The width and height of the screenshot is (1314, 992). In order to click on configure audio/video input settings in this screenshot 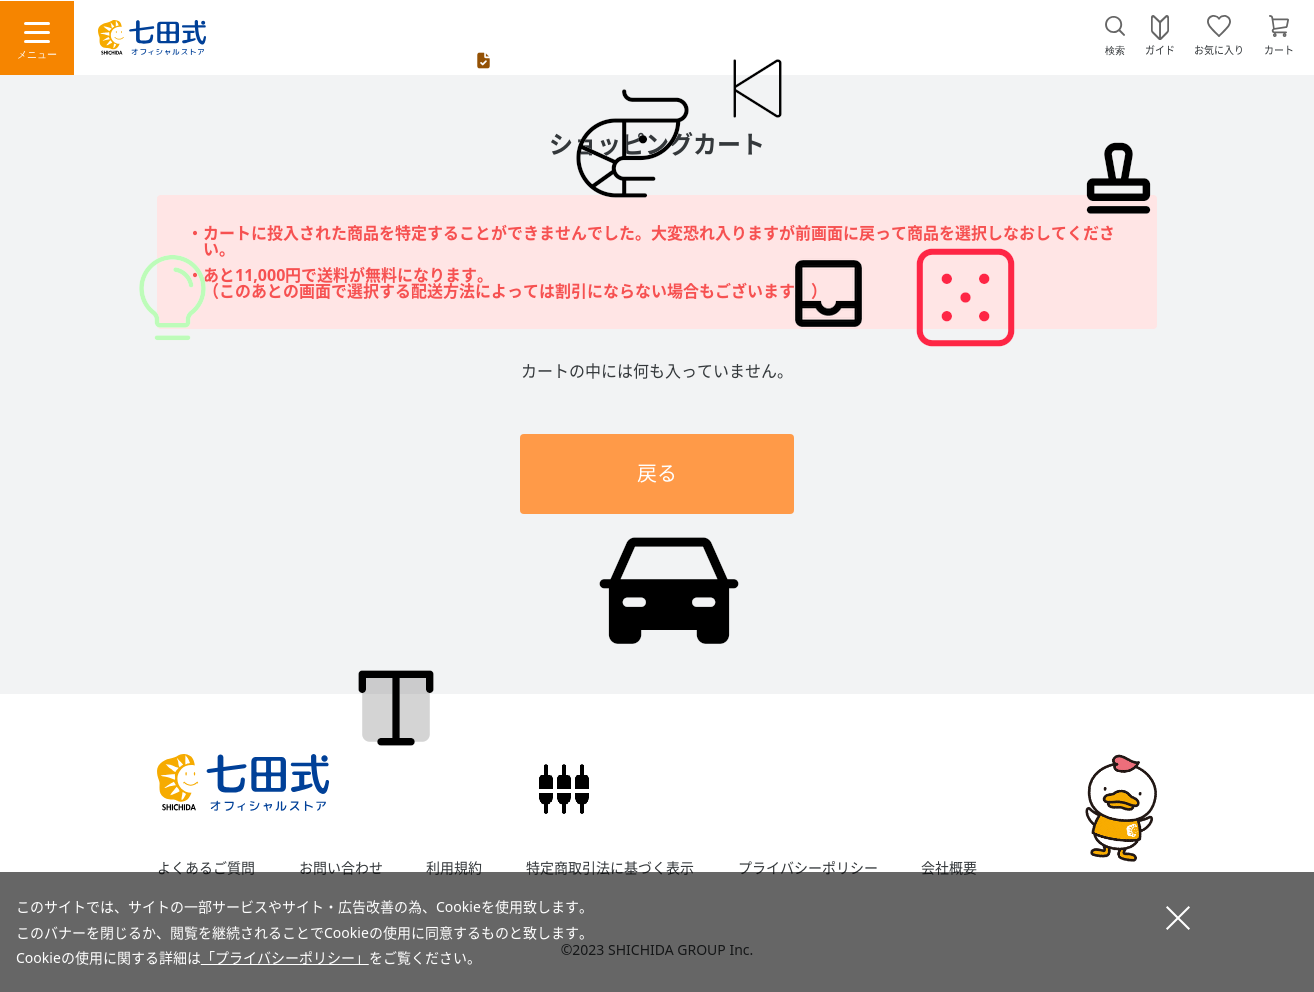, I will do `click(564, 789)`.